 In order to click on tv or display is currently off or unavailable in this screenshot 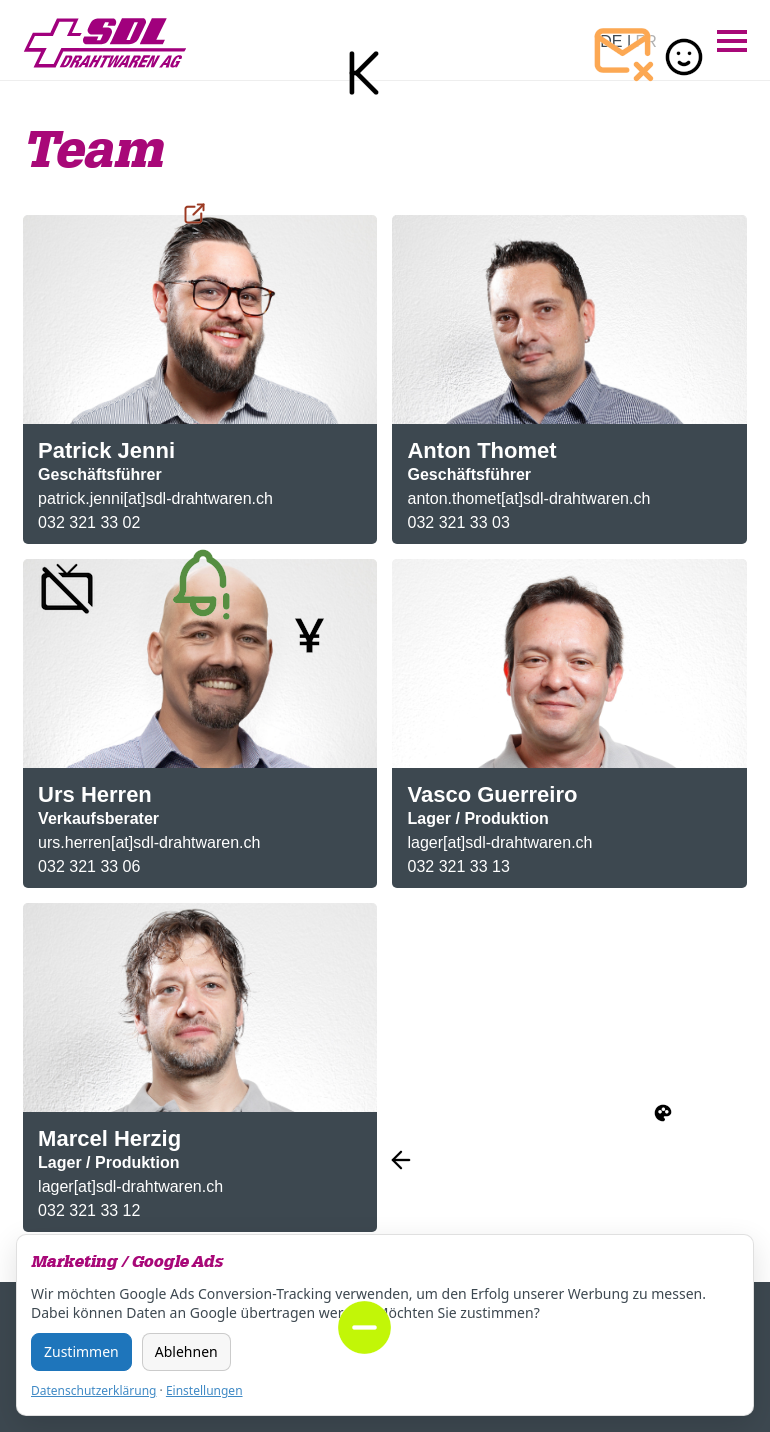, I will do `click(67, 589)`.